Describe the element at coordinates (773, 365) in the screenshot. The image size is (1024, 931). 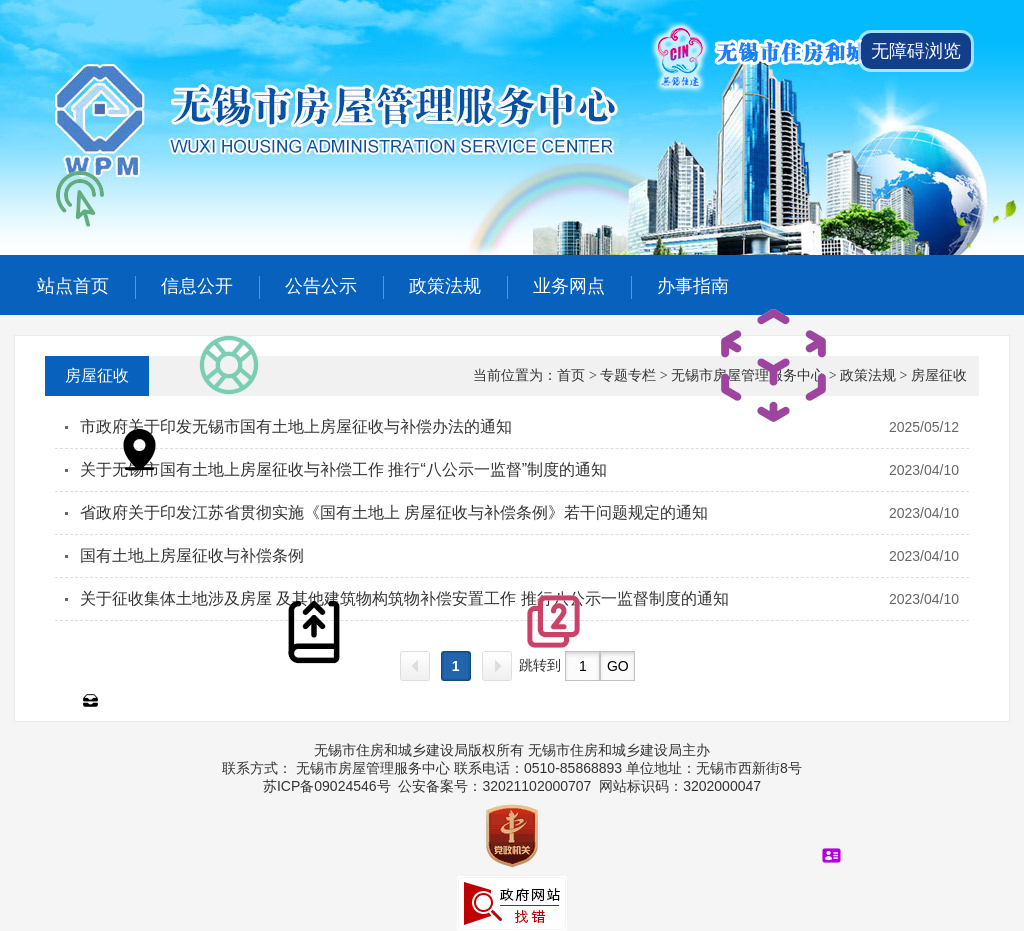
I see `view 3D model or object` at that location.